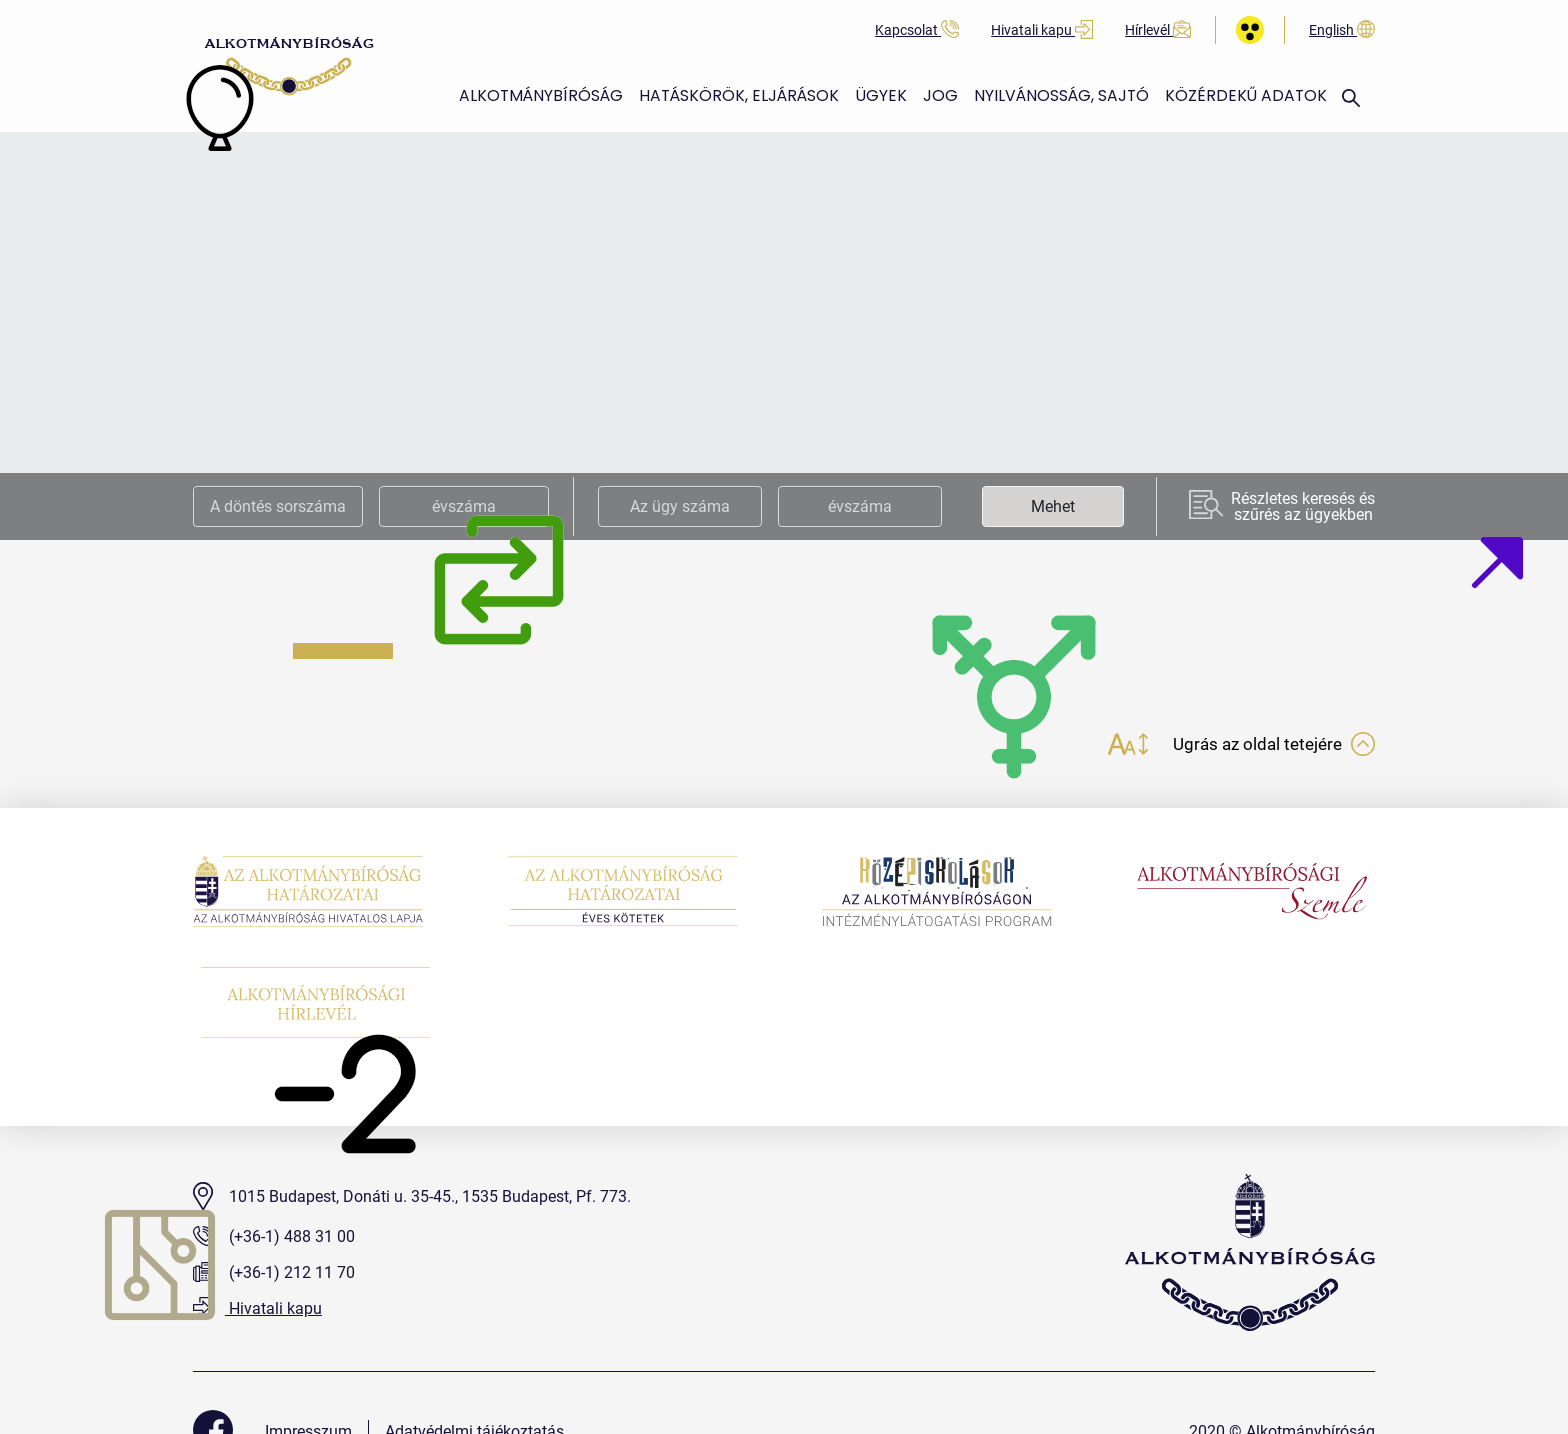 This screenshot has width=1568, height=1434. Describe the element at coordinates (1014, 697) in the screenshot. I see `indicates transgender identity option` at that location.